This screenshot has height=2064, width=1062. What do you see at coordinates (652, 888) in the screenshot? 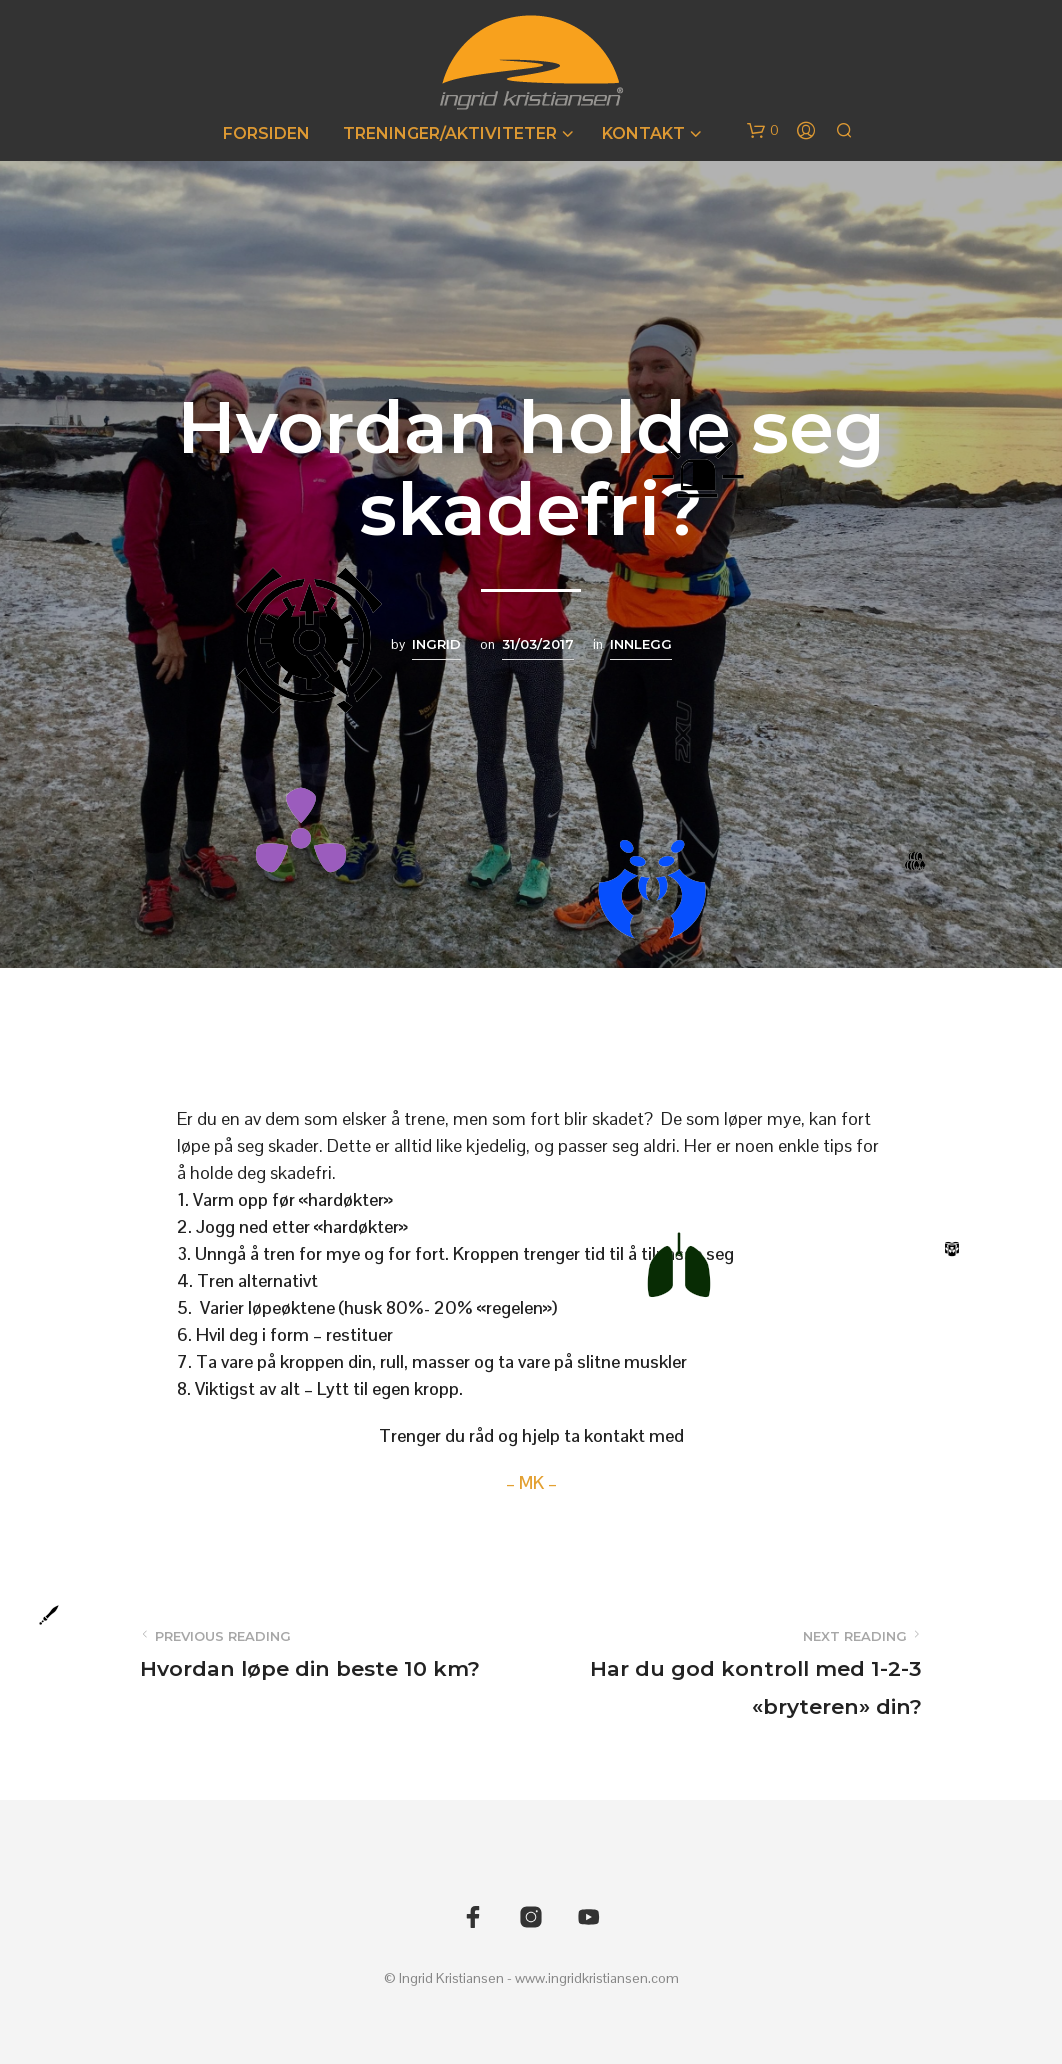
I see `insect or creature type indicator in a game interface` at bounding box center [652, 888].